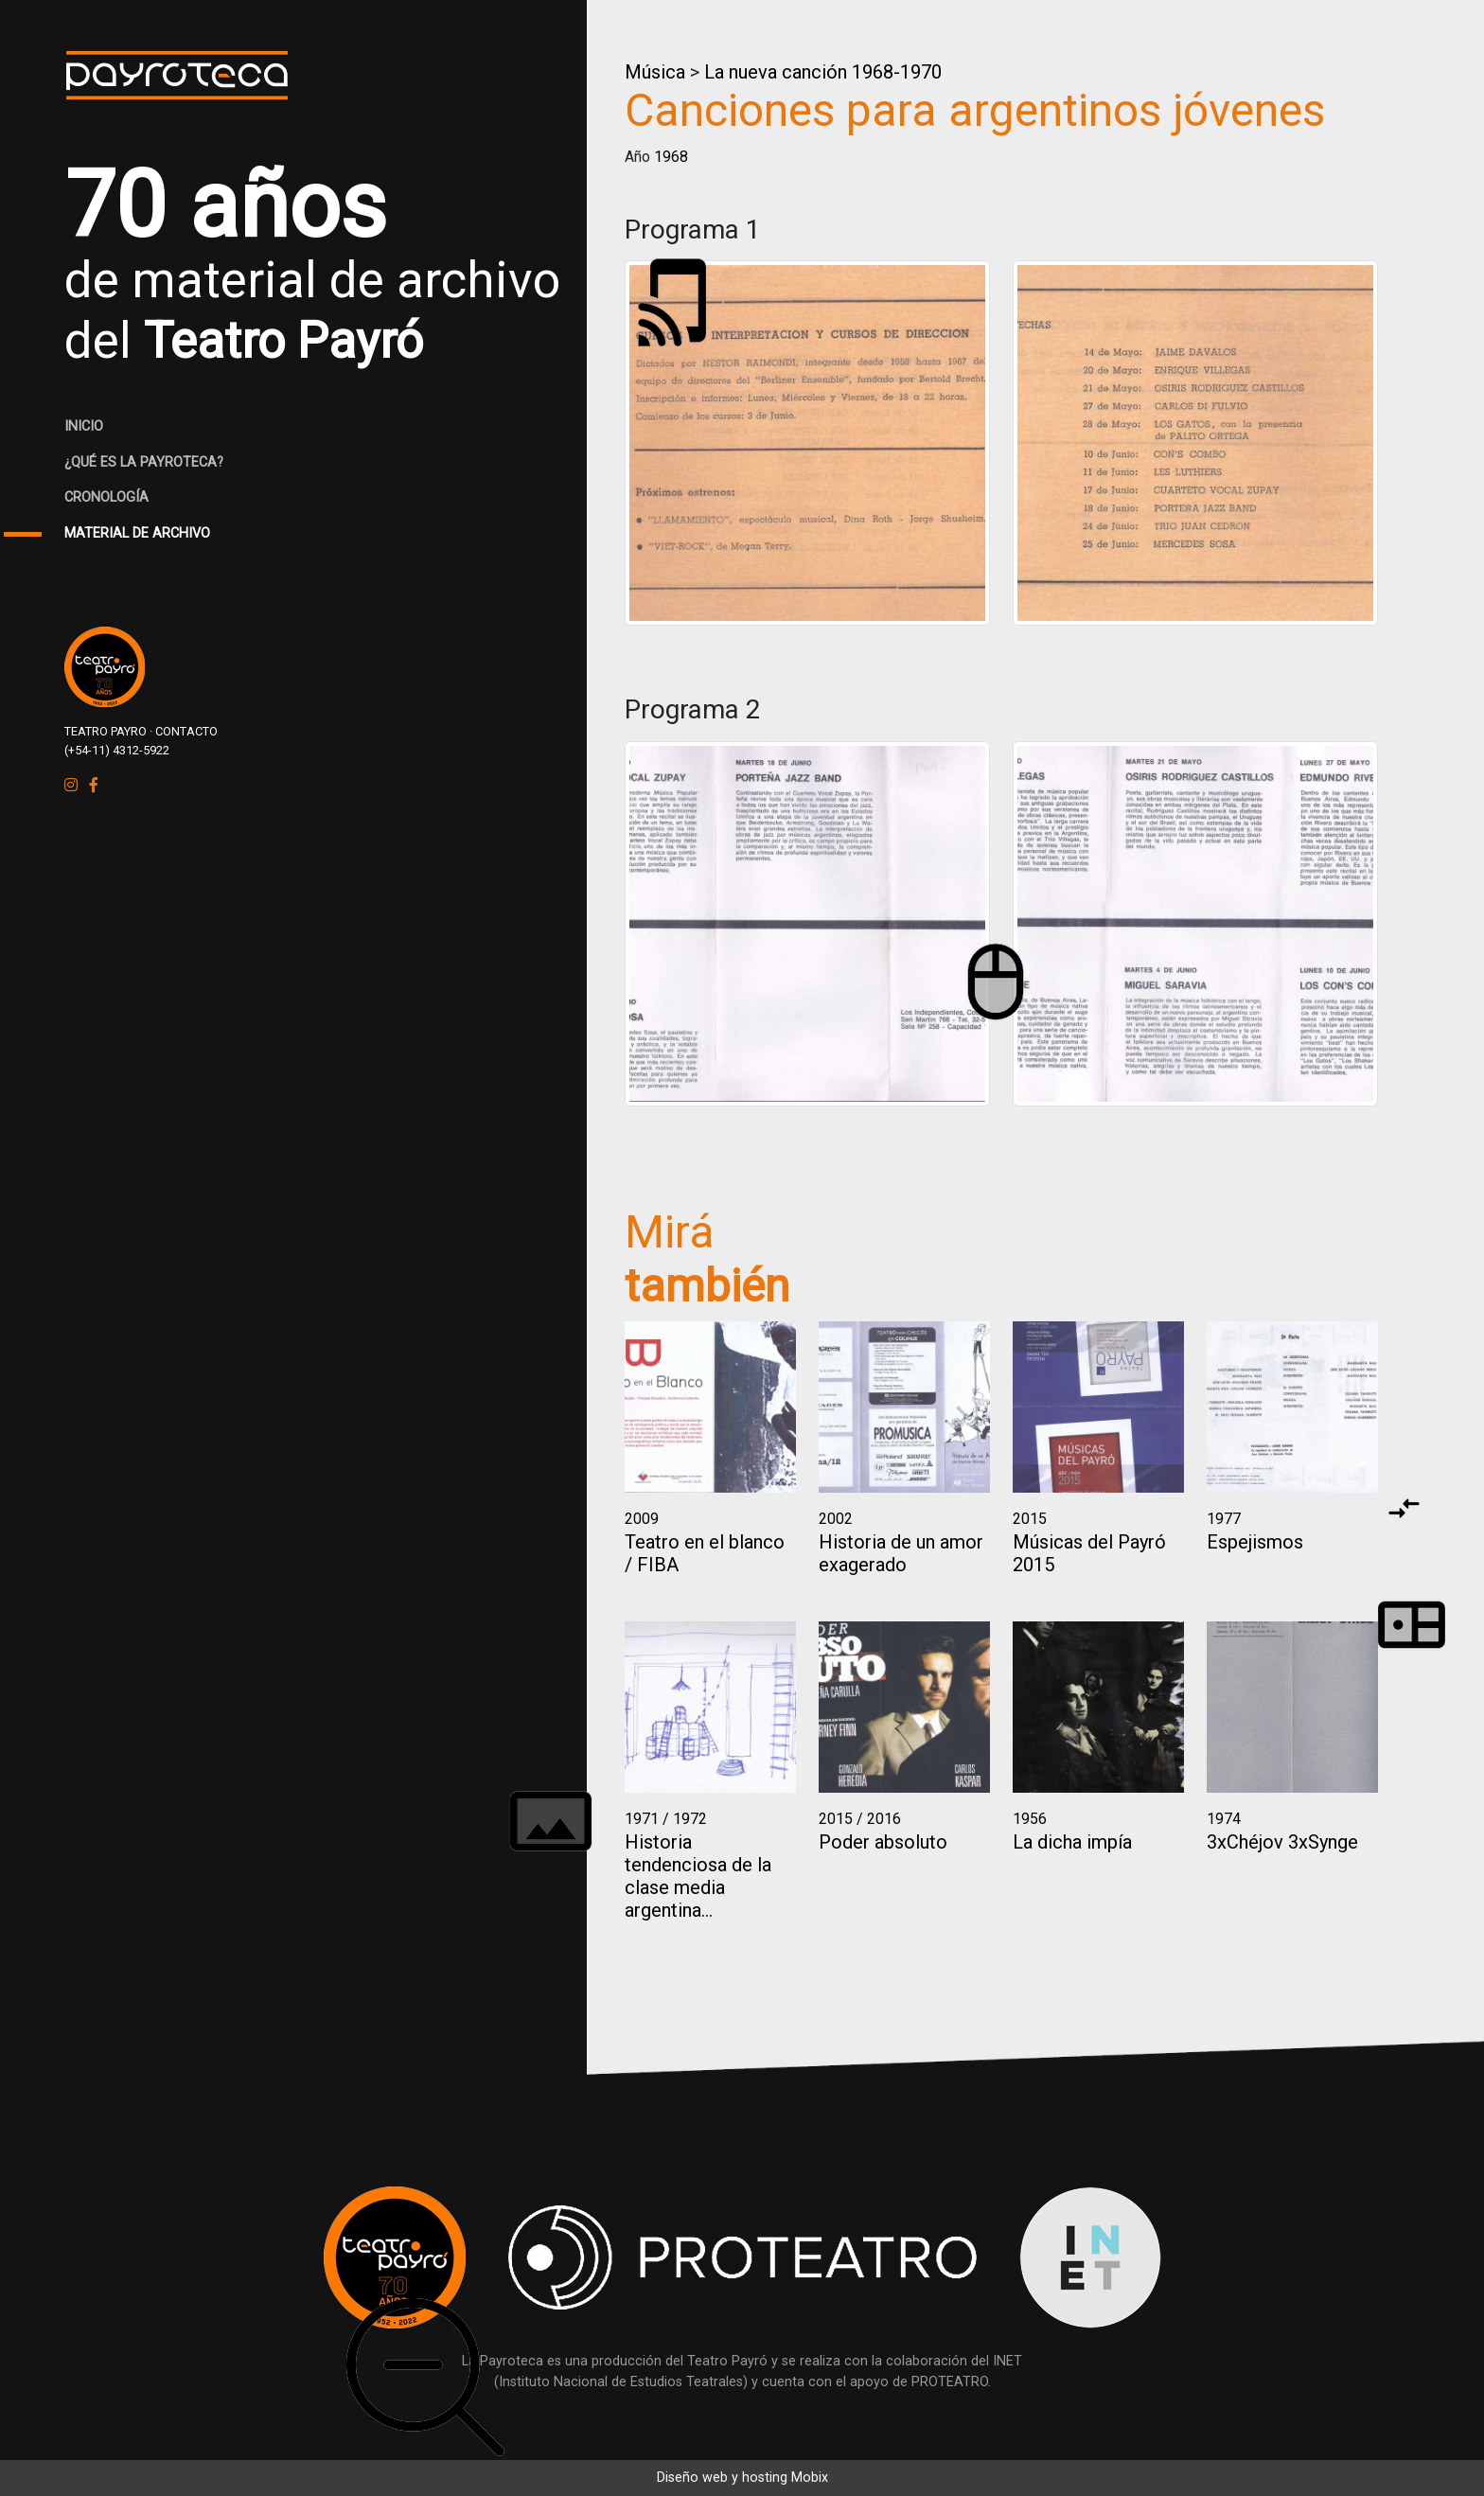 The image size is (1484, 2496). What do you see at coordinates (551, 1821) in the screenshot?
I see `view panorama or landscape photos` at bounding box center [551, 1821].